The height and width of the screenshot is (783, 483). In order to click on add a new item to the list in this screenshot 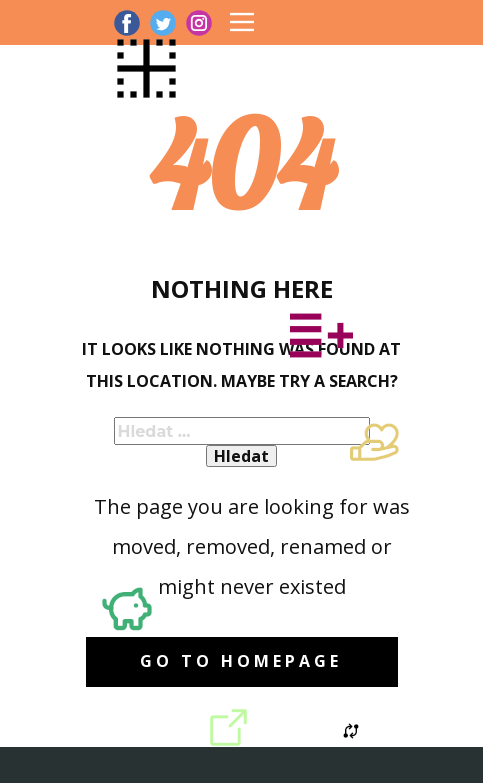, I will do `click(321, 335)`.